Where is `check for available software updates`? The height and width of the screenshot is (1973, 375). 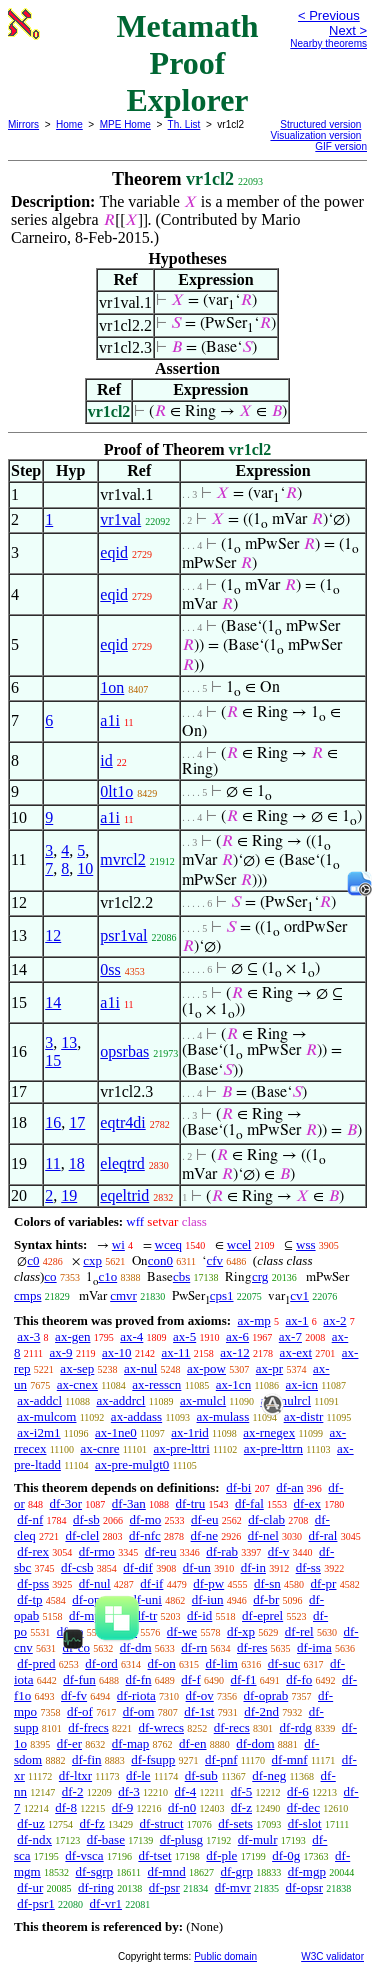 check for available software updates is located at coordinates (272, 1404).